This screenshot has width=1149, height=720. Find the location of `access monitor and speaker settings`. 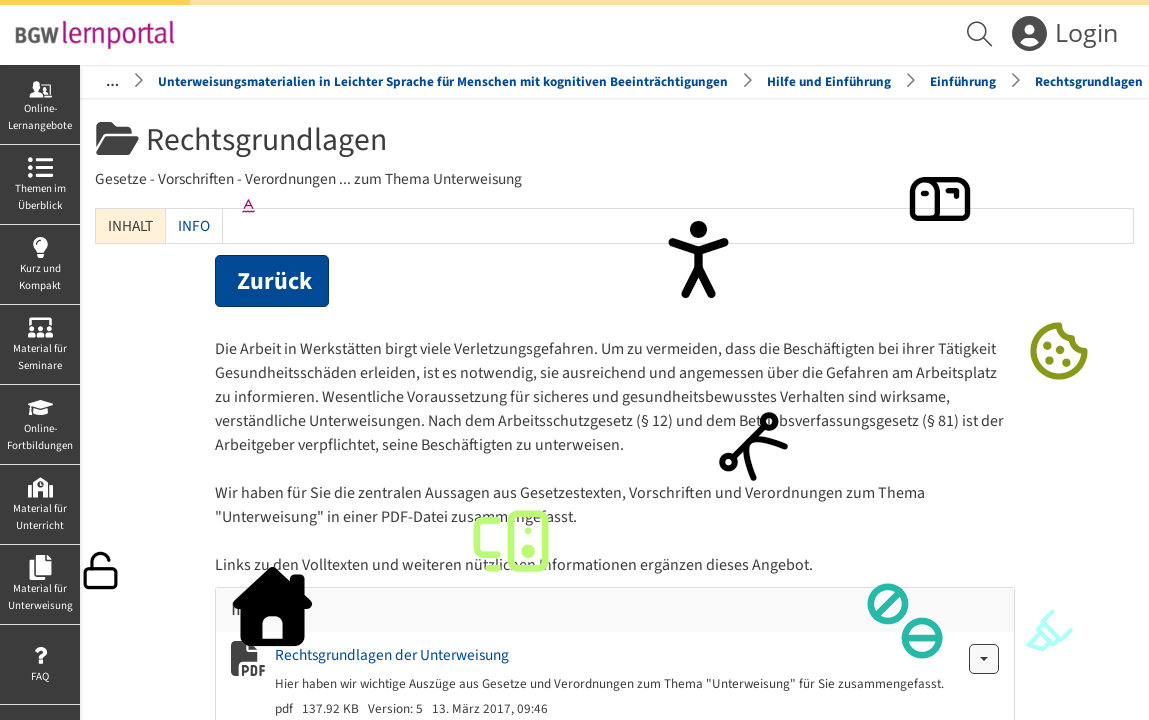

access monitor and speaker settings is located at coordinates (511, 541).